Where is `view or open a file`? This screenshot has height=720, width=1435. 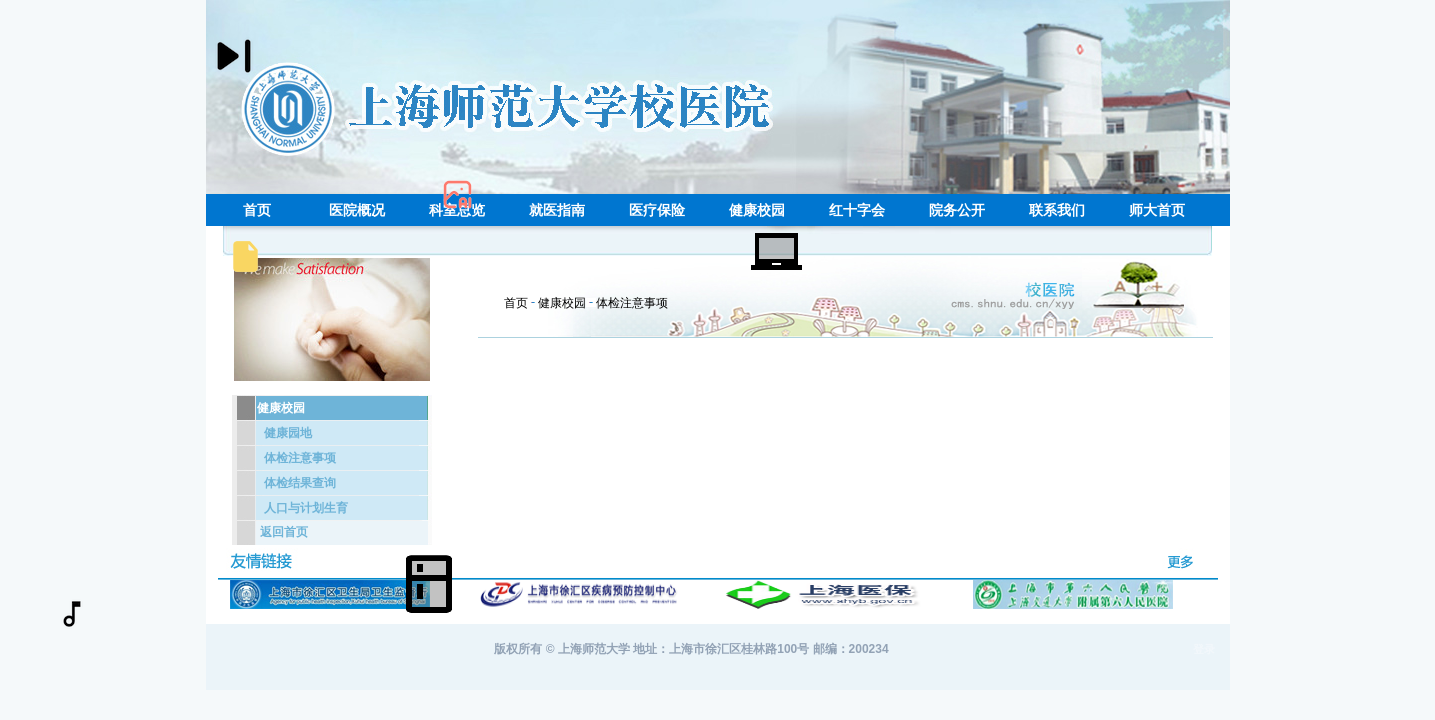
view or open a file is located at coordinates (245, 256).